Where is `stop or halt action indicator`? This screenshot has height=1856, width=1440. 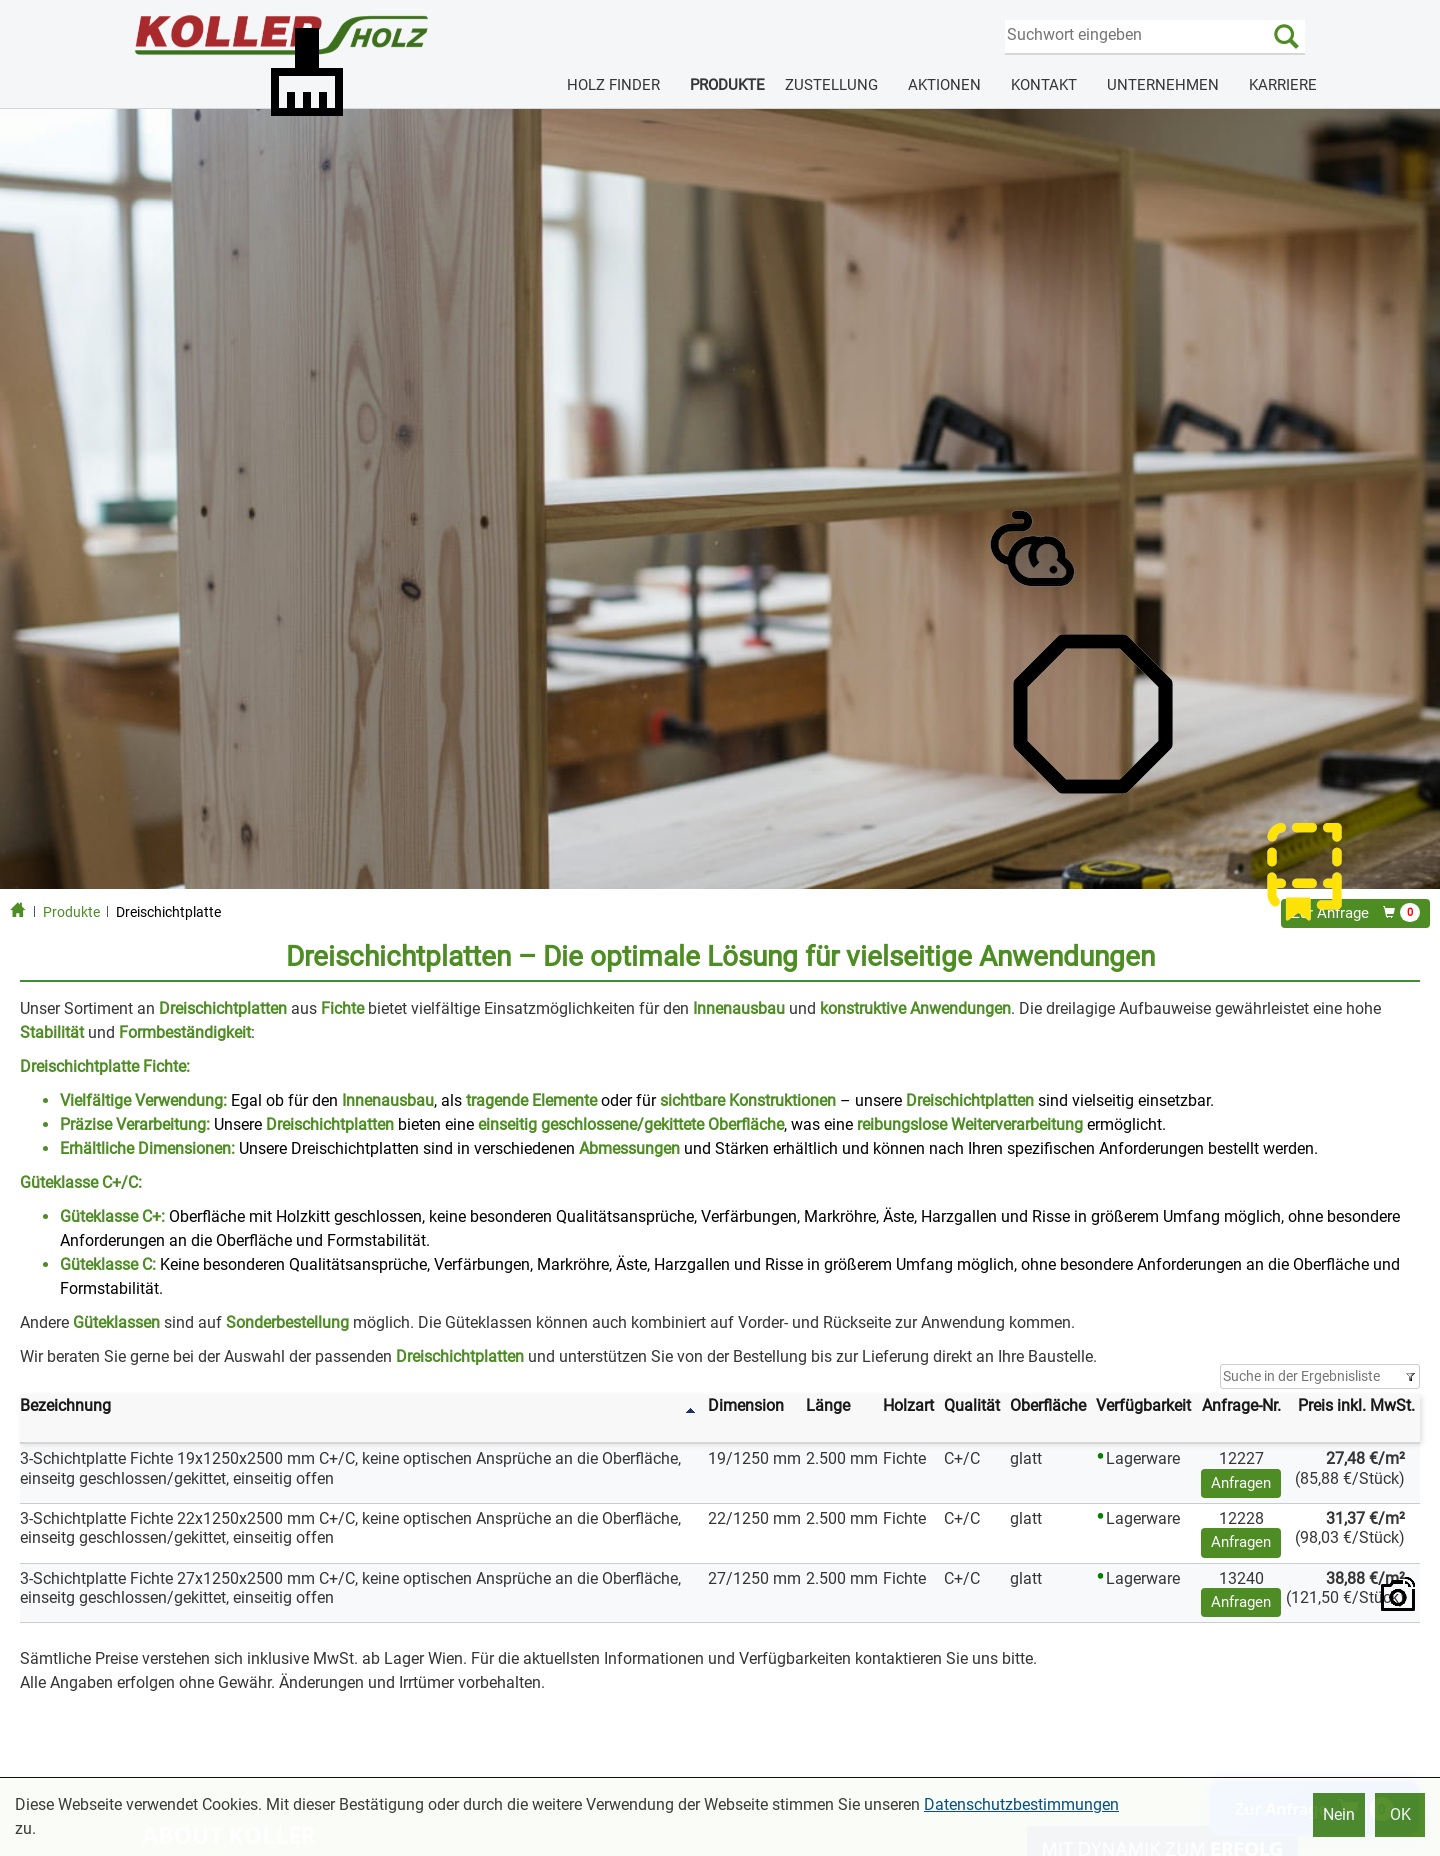
stop or halt action indicator is located at coordinates (1093, 714).